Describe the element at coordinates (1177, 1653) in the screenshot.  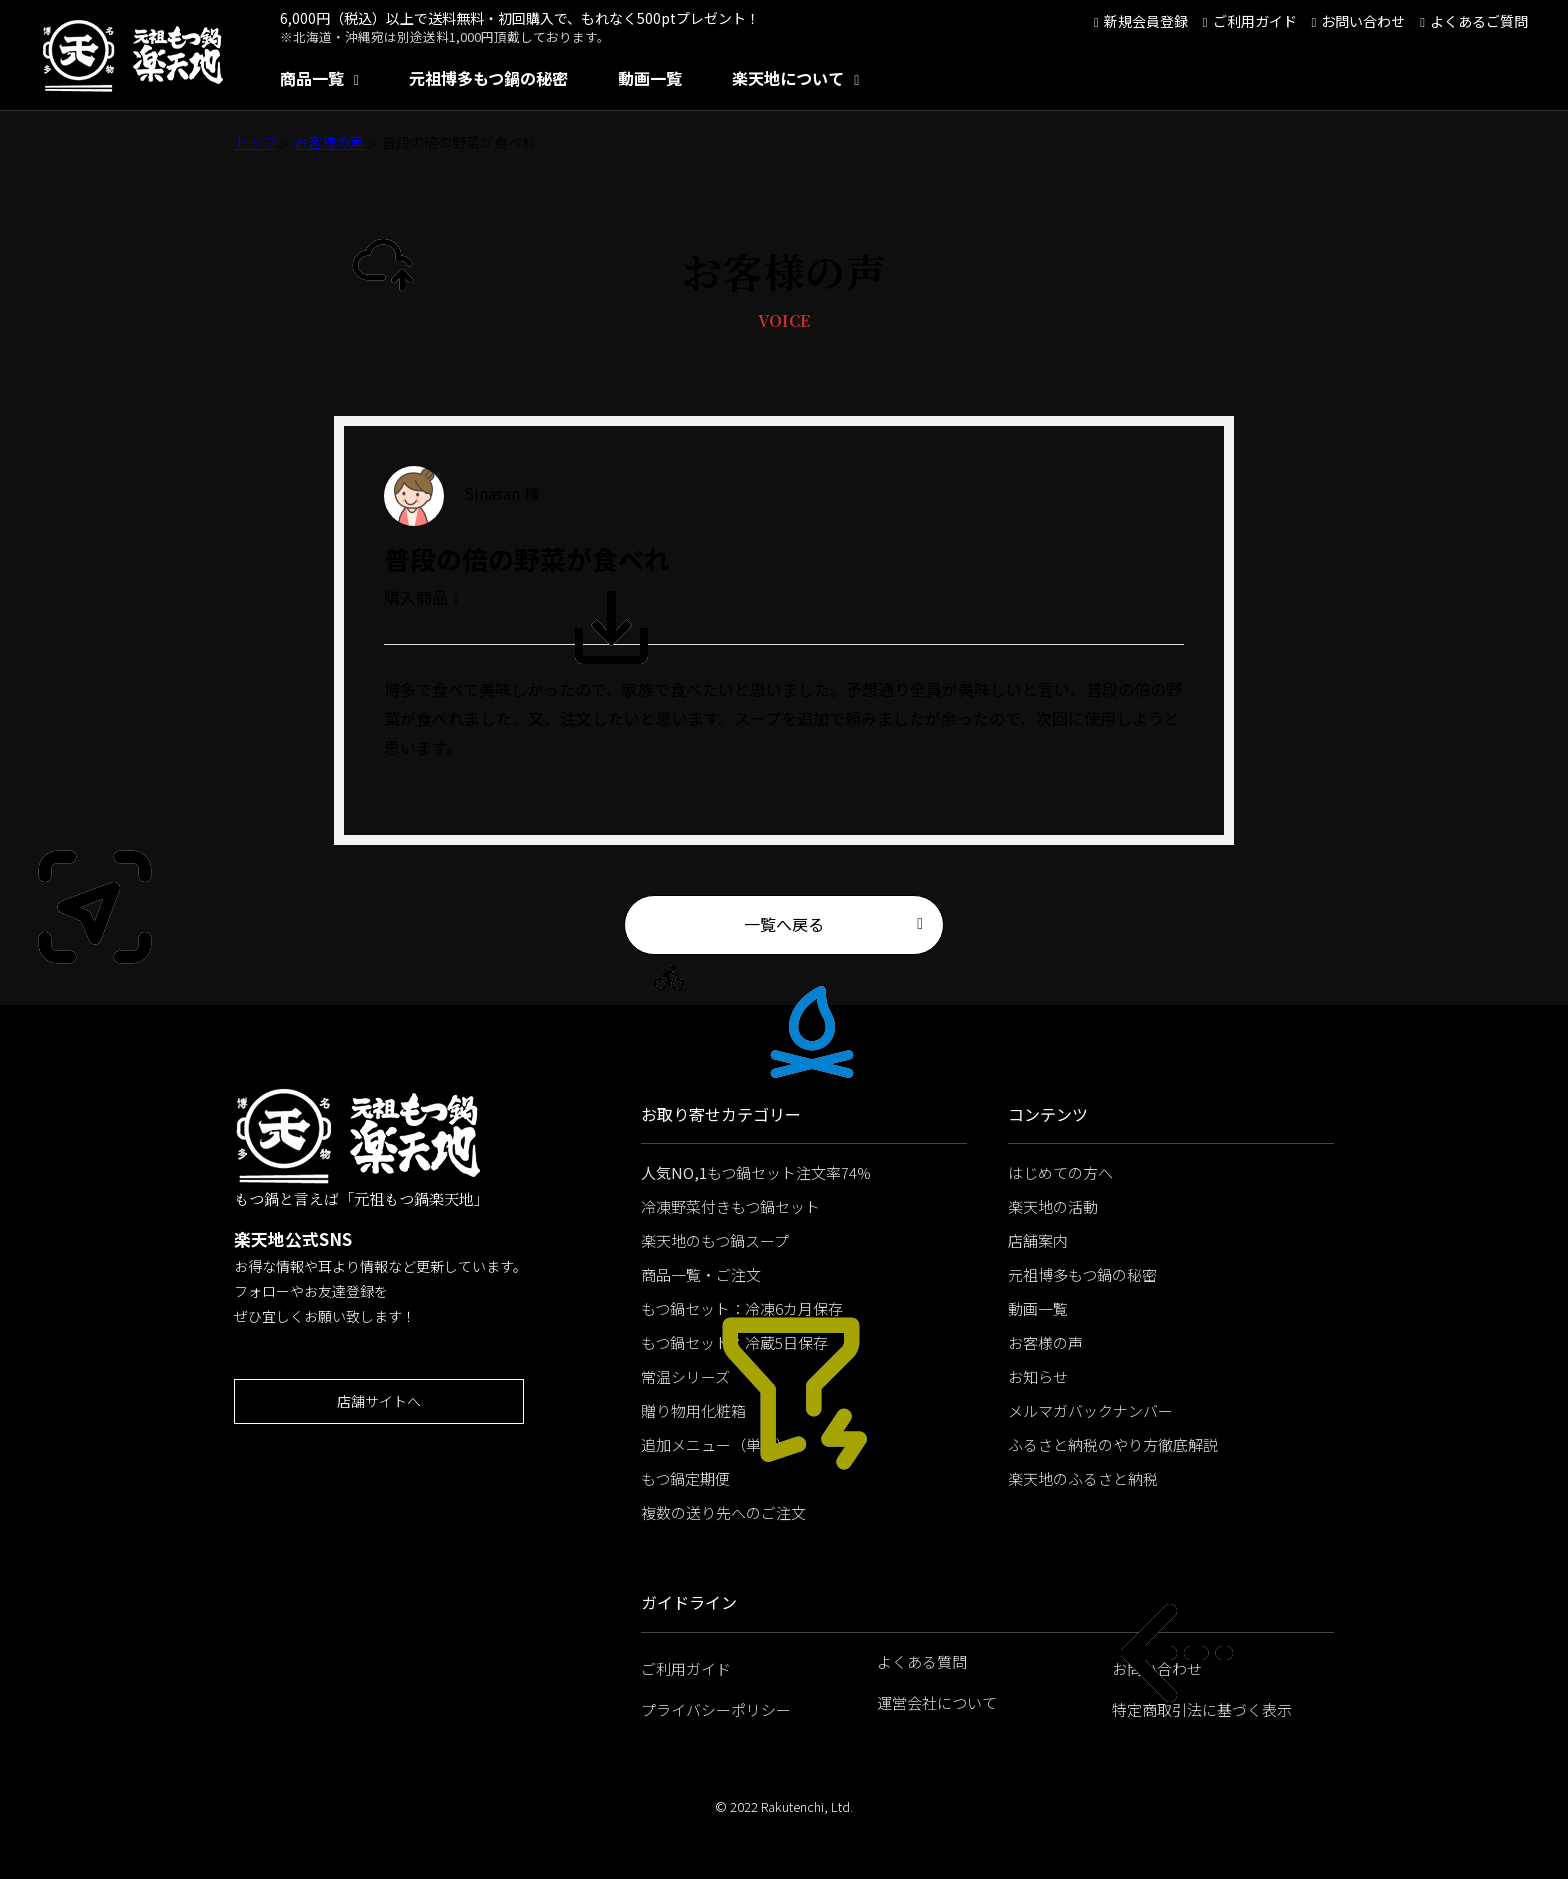
I see `go back with unsaved progress` at that location.